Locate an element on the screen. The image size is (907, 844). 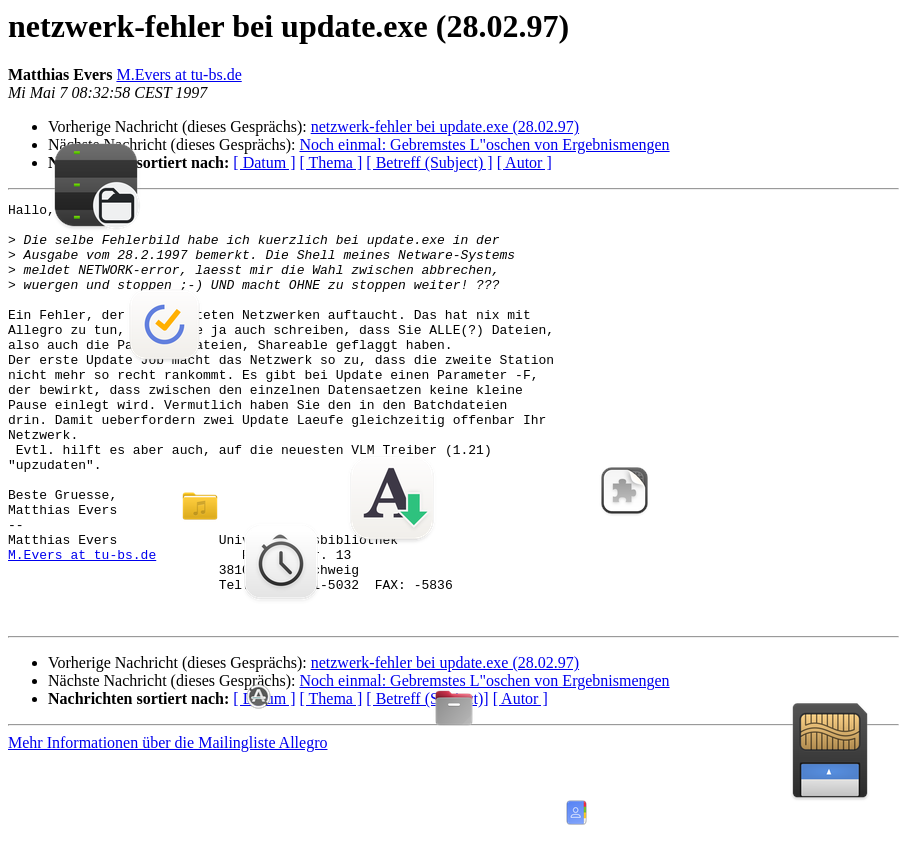
open pomidor timer app is located at coordinates (281, 562).